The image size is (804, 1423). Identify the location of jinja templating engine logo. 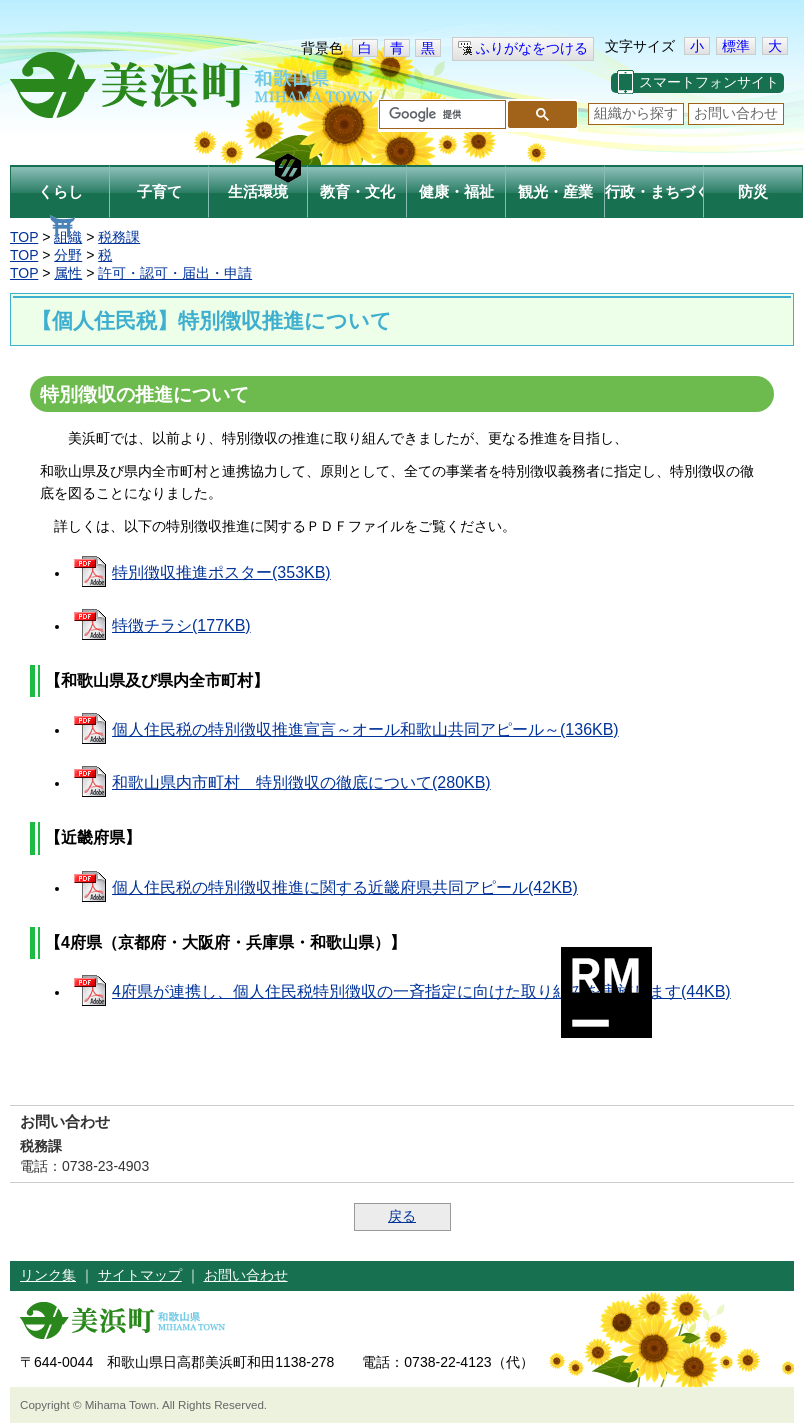
(62, 226).